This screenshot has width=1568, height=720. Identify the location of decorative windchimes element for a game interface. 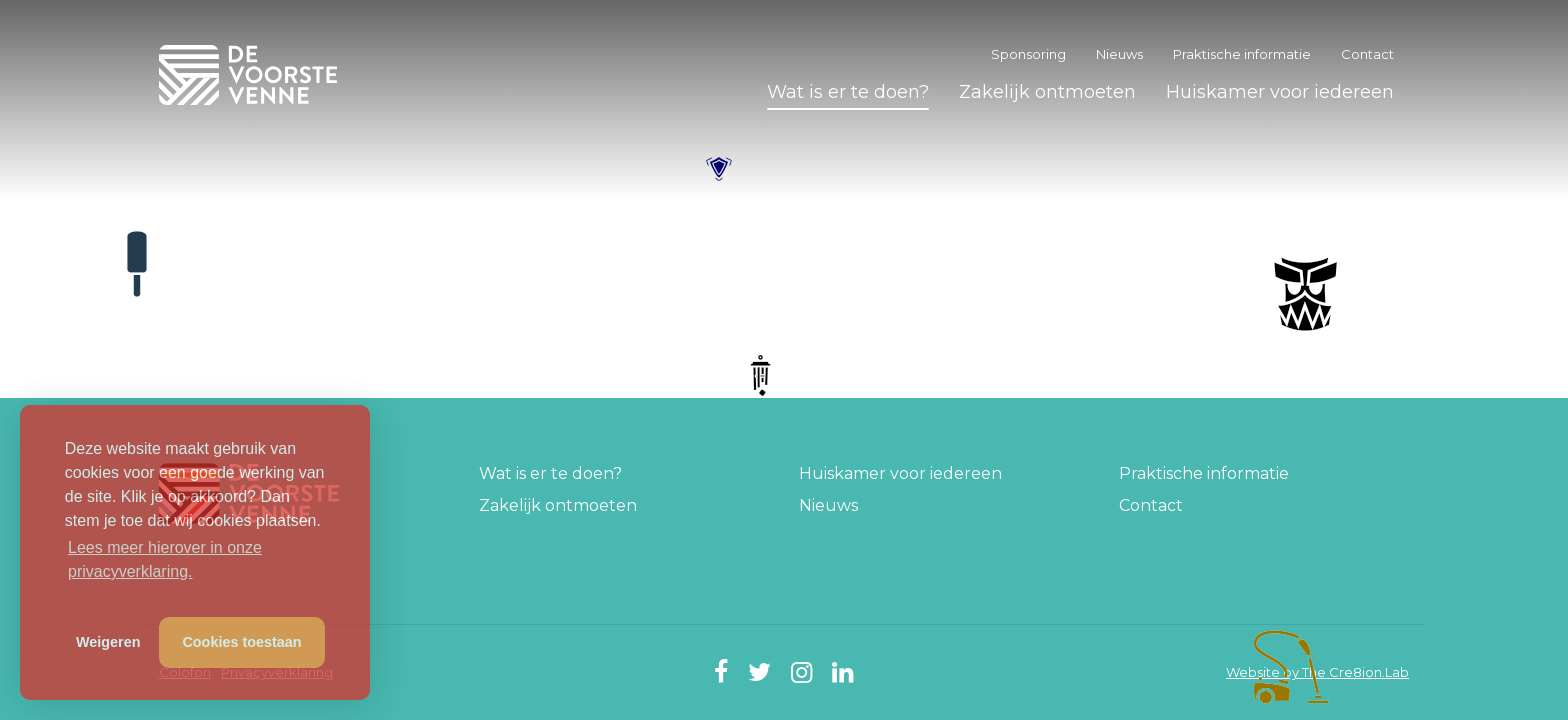
(760, 375).